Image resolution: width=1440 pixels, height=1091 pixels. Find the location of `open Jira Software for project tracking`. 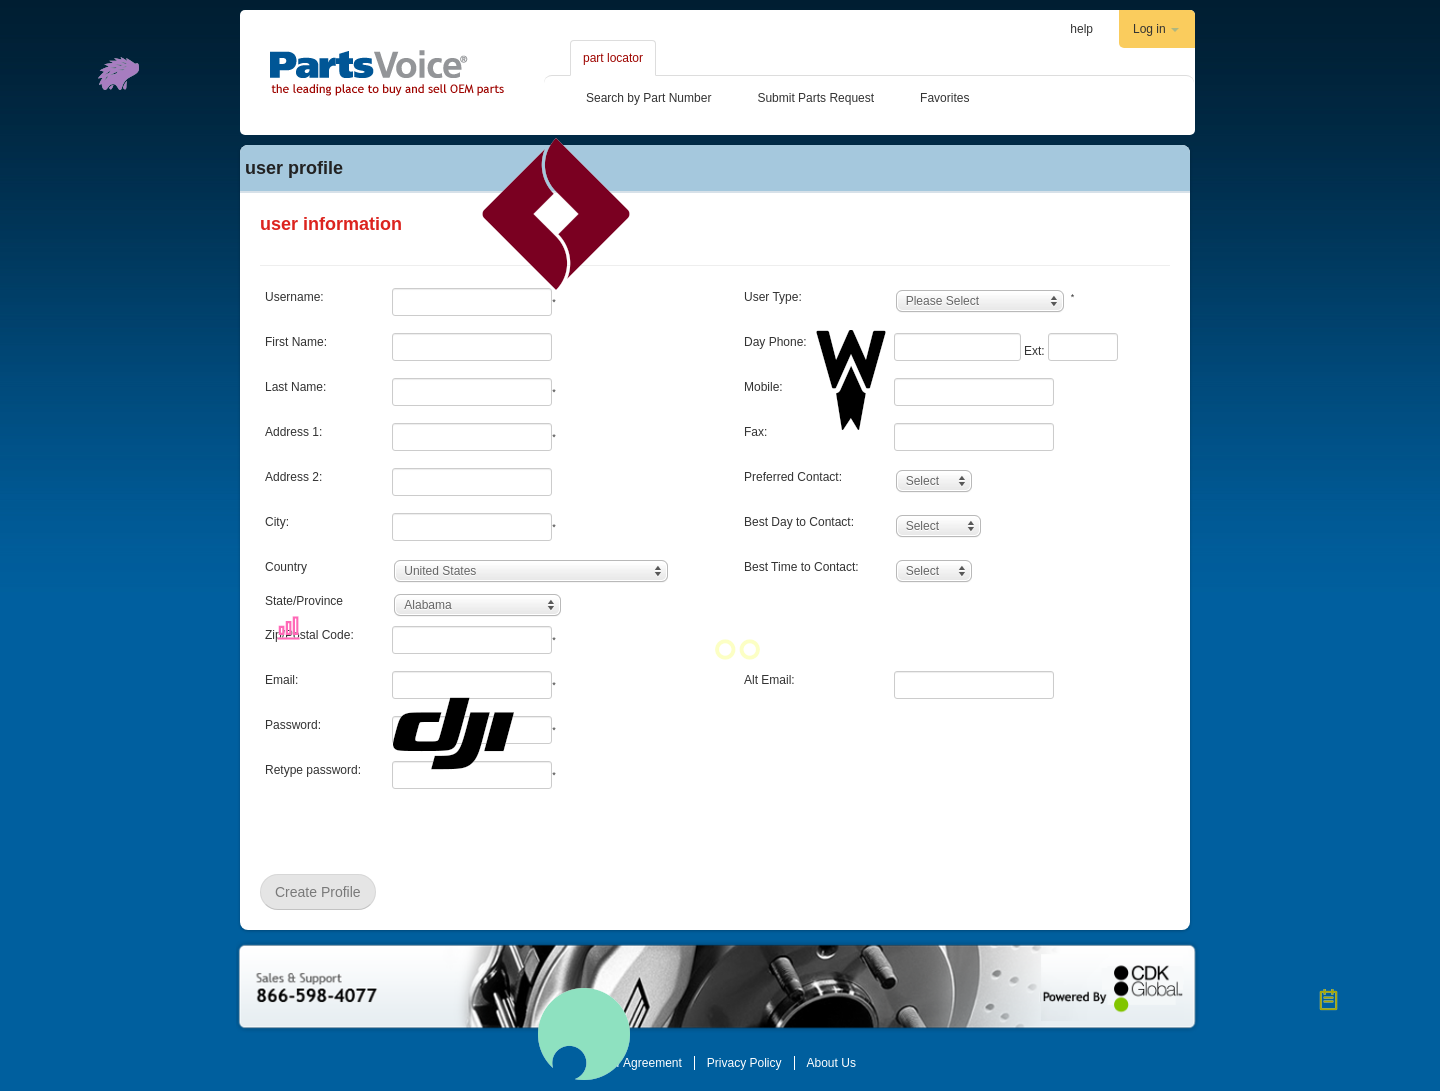

open Jira Software for project tracking is located at coordinates (556, 214).